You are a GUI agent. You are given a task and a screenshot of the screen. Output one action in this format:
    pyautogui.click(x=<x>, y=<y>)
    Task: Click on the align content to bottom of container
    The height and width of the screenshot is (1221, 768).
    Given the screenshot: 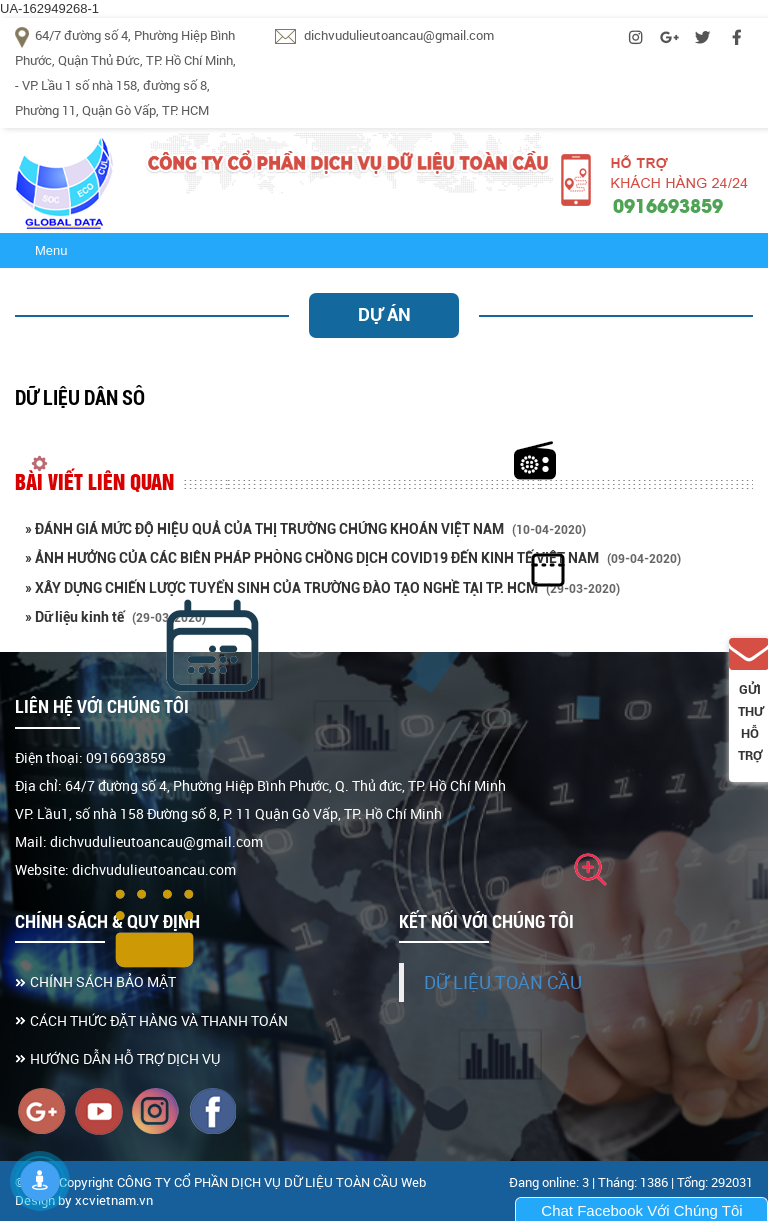 What is the action you would take?
    pyautogui.click(x=154, y=928)
    